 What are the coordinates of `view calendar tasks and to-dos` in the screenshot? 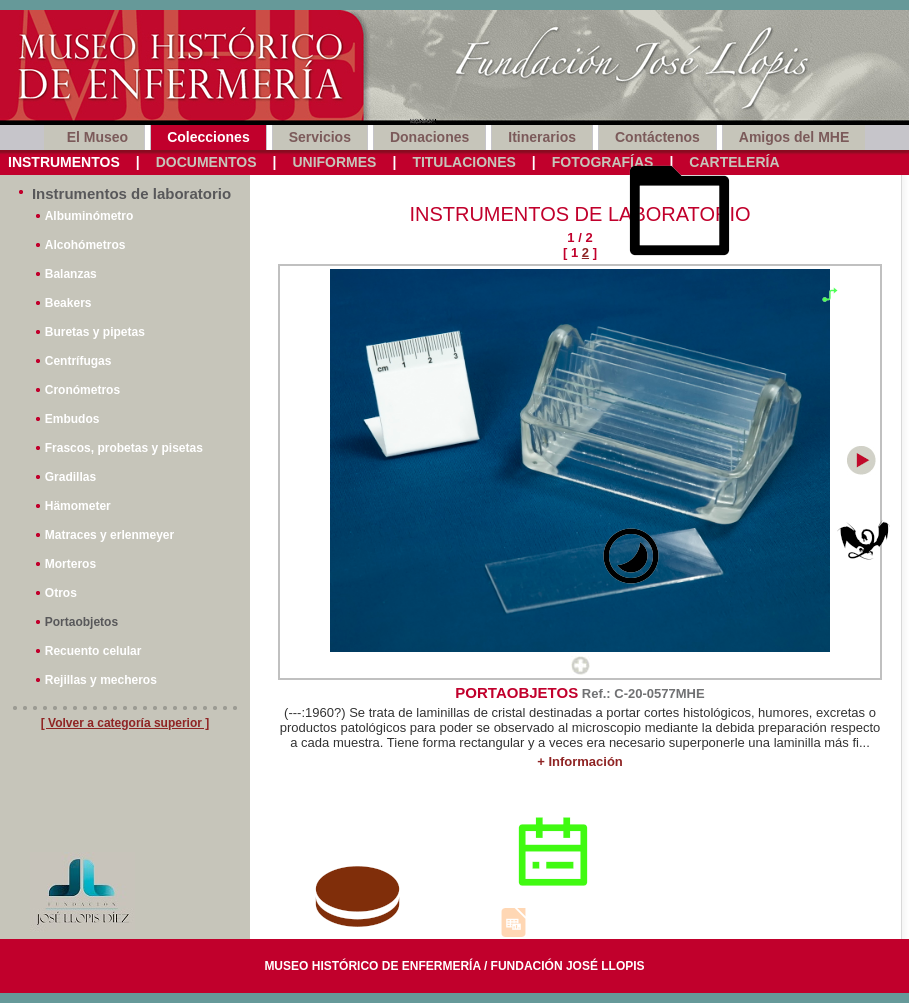 It's located at (553, 855).